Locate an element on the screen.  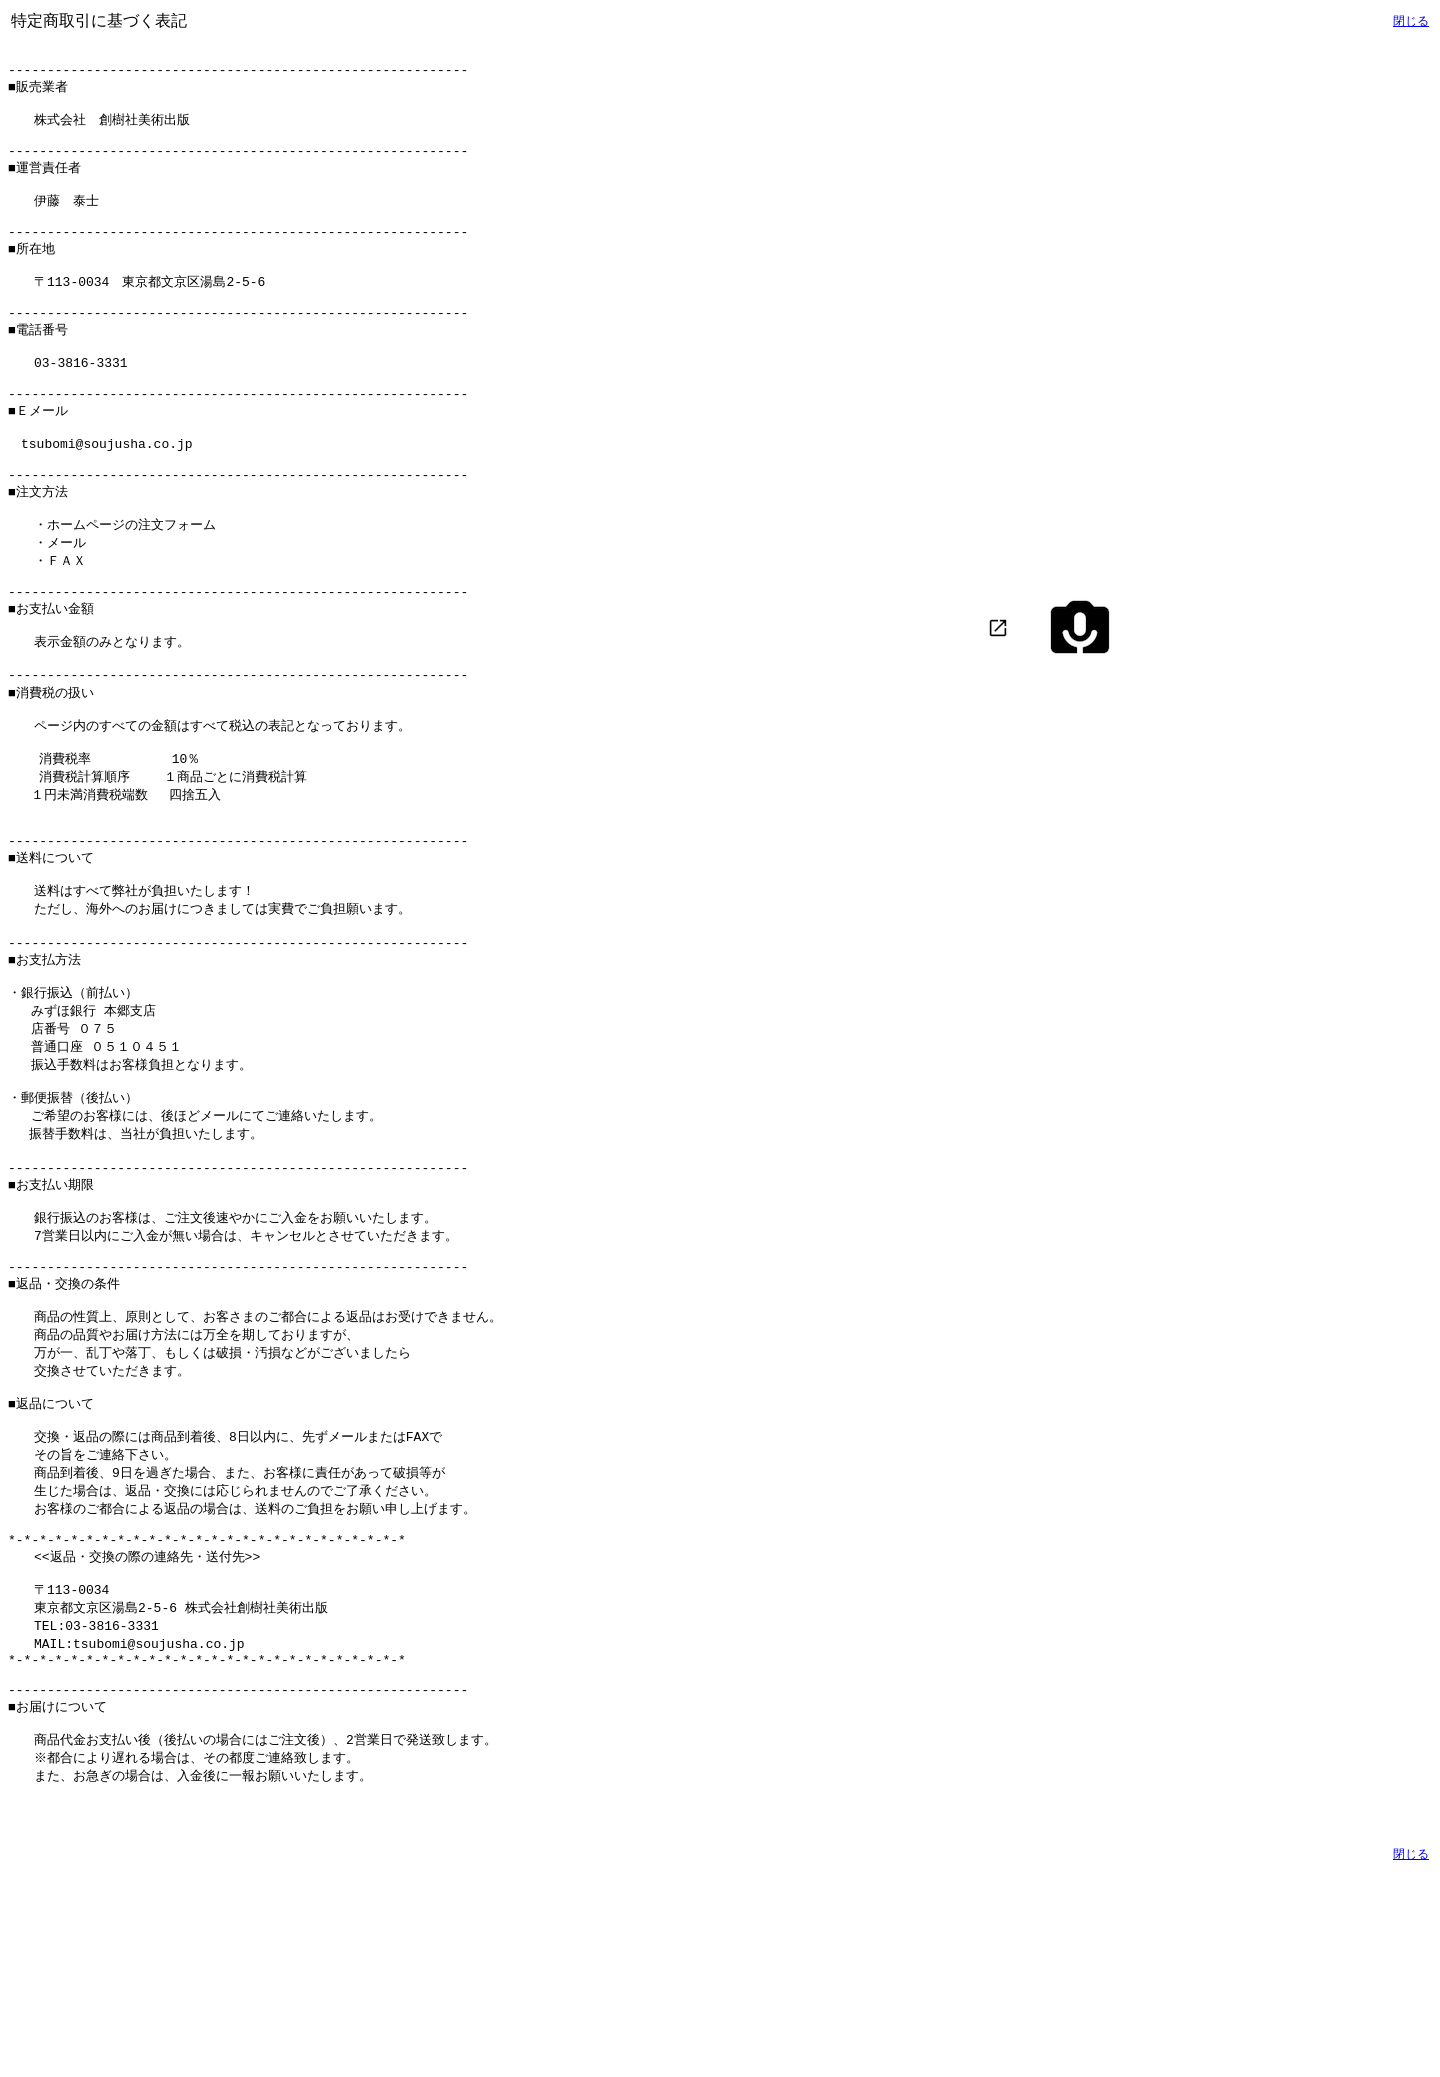
open link in a new window or tab is located at coordinates (998, 628).